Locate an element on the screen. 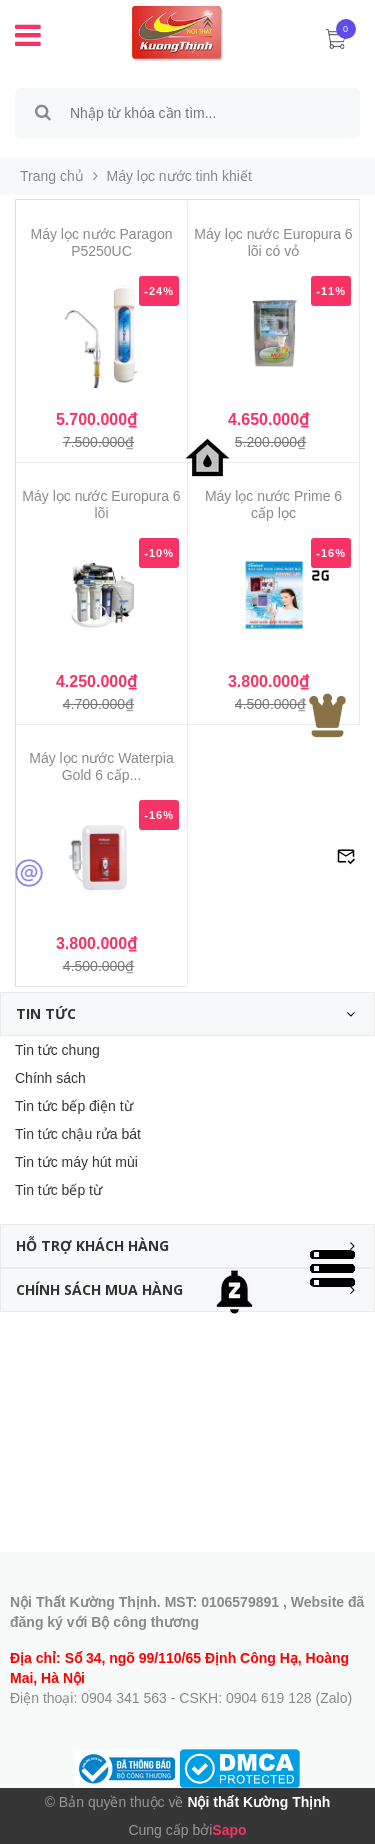 This screenshot has width=375, height=1844. mark an email as read is located at coordinates (346, 856).